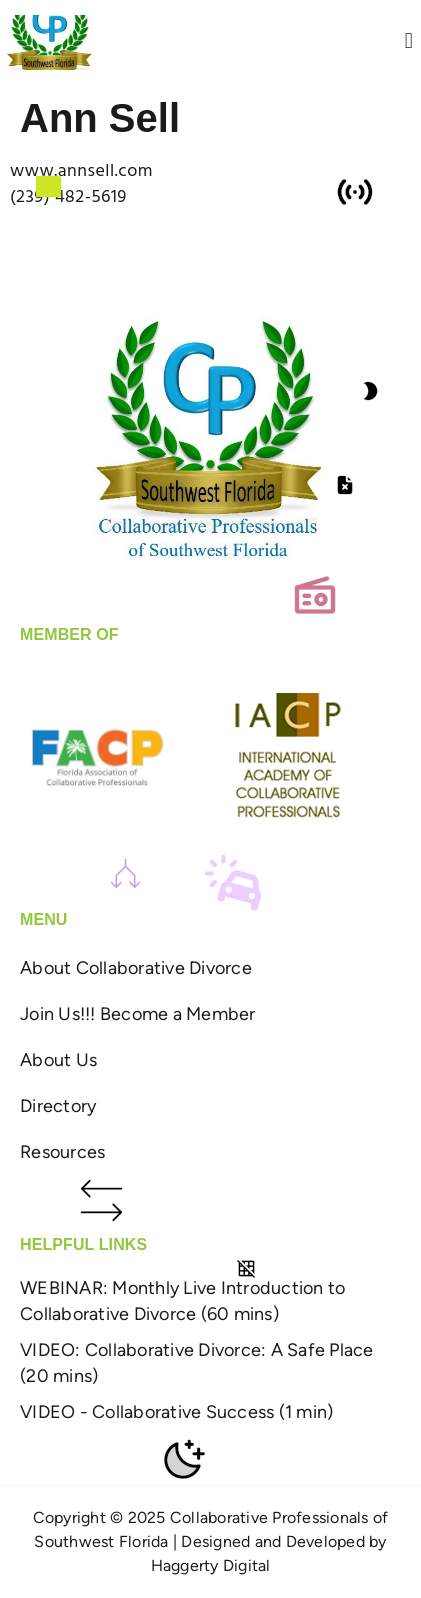  What do you see at coordinates (370, 391) in the screenshot?
I see `toggle dark mode or night theme` at bounding box center [370, 391].